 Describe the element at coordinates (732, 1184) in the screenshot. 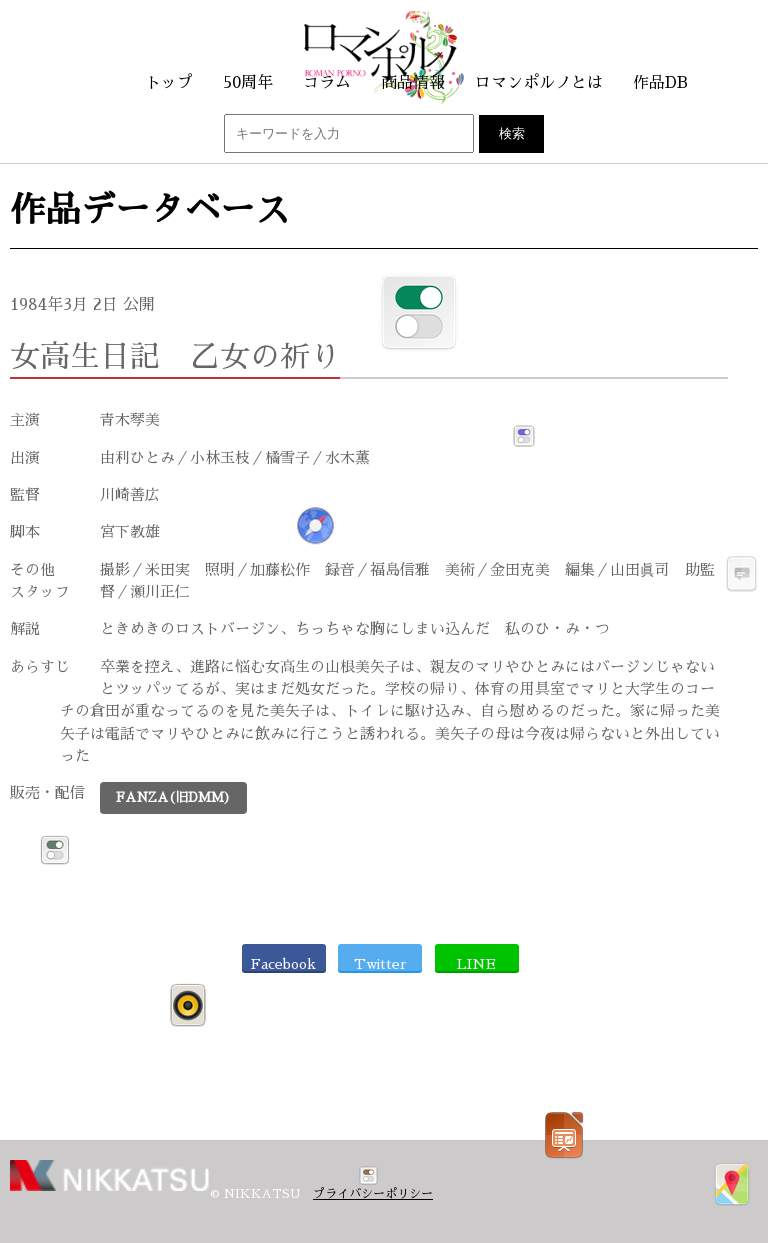

I see `a google earth kml file containing location data` at that location.